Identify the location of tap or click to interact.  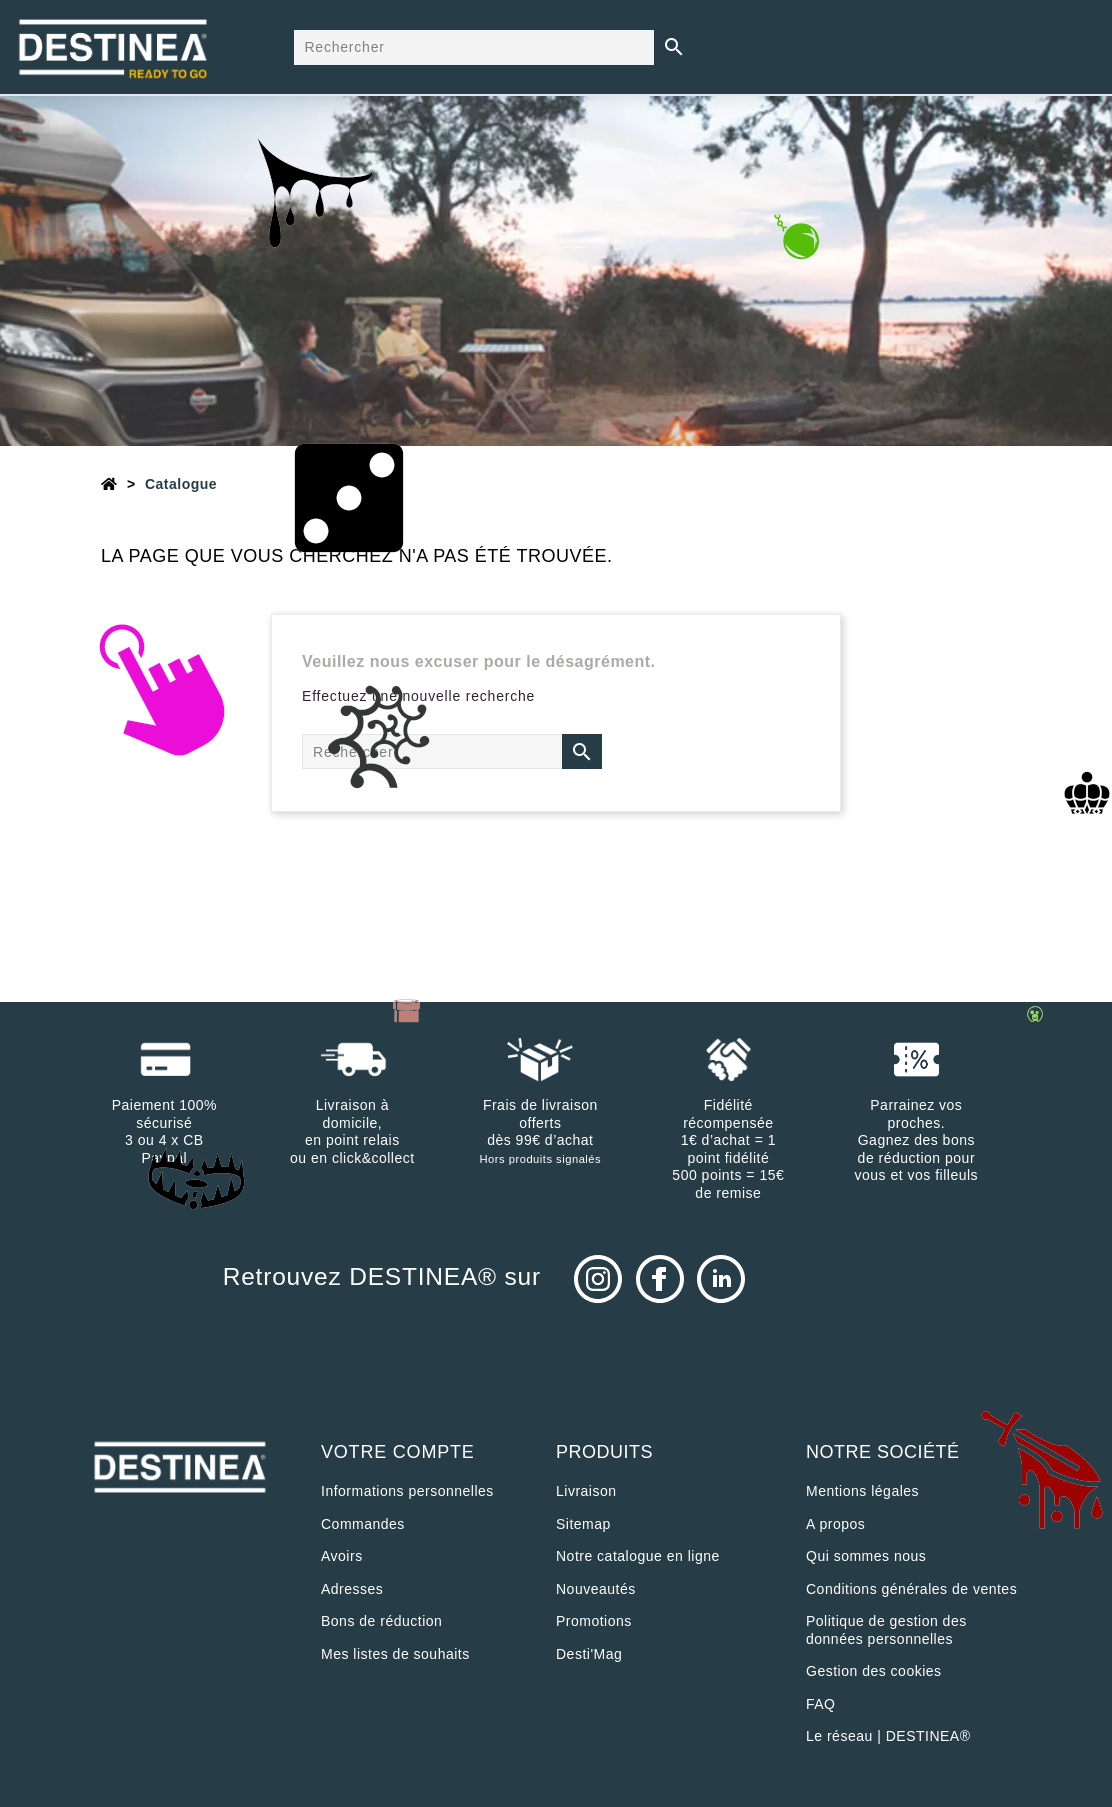
(162, 690).